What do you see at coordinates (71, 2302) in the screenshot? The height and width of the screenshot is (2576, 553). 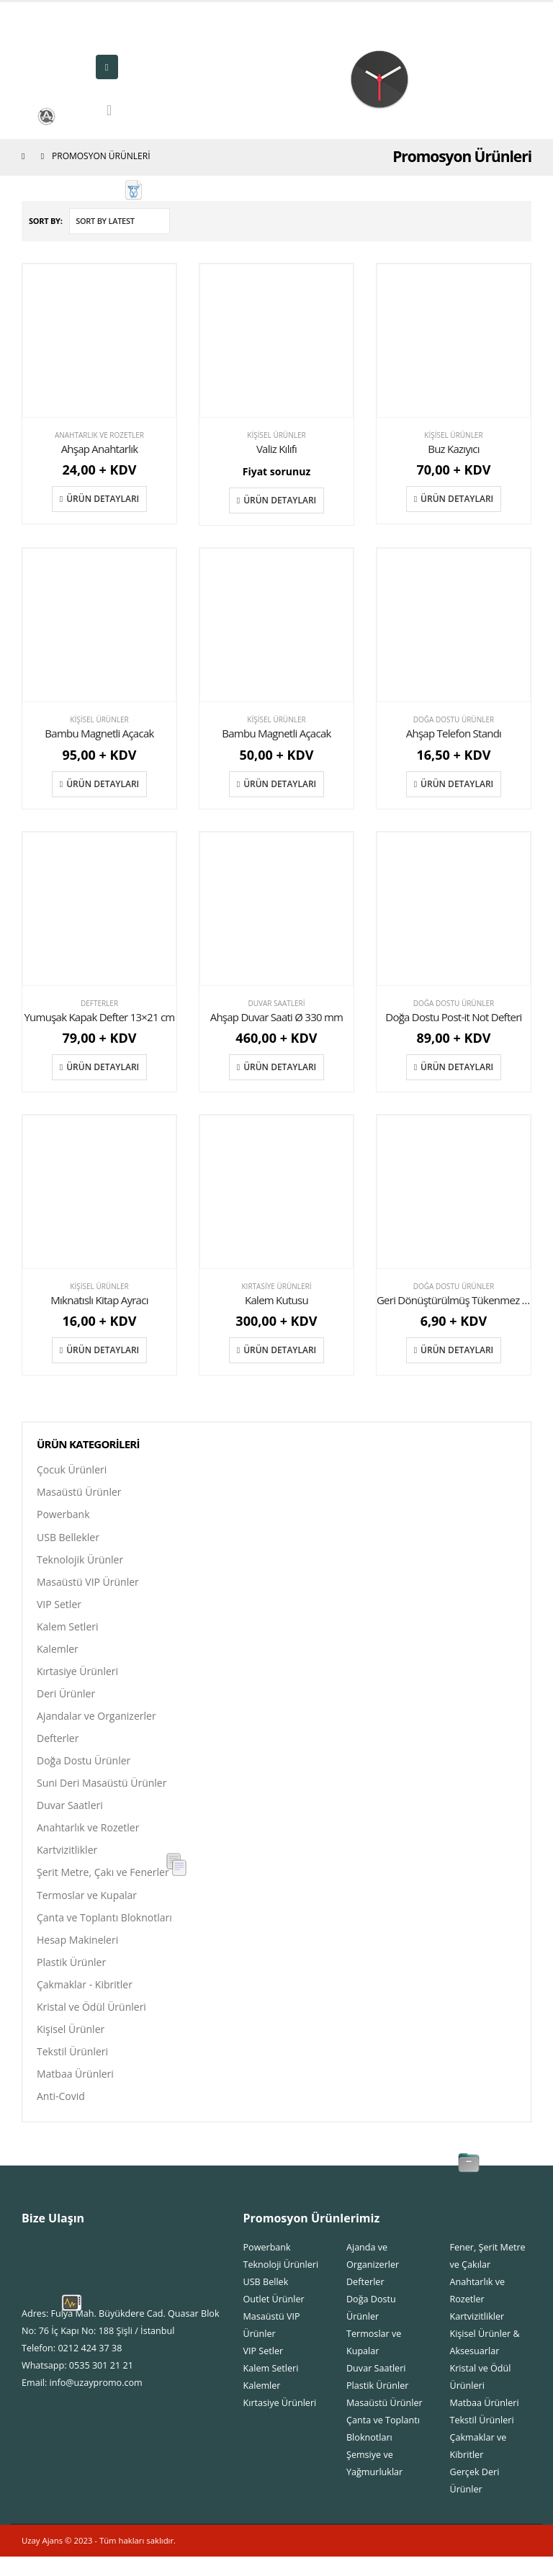 I see `open htop system monitor application` at bounding box center [71, 2302].